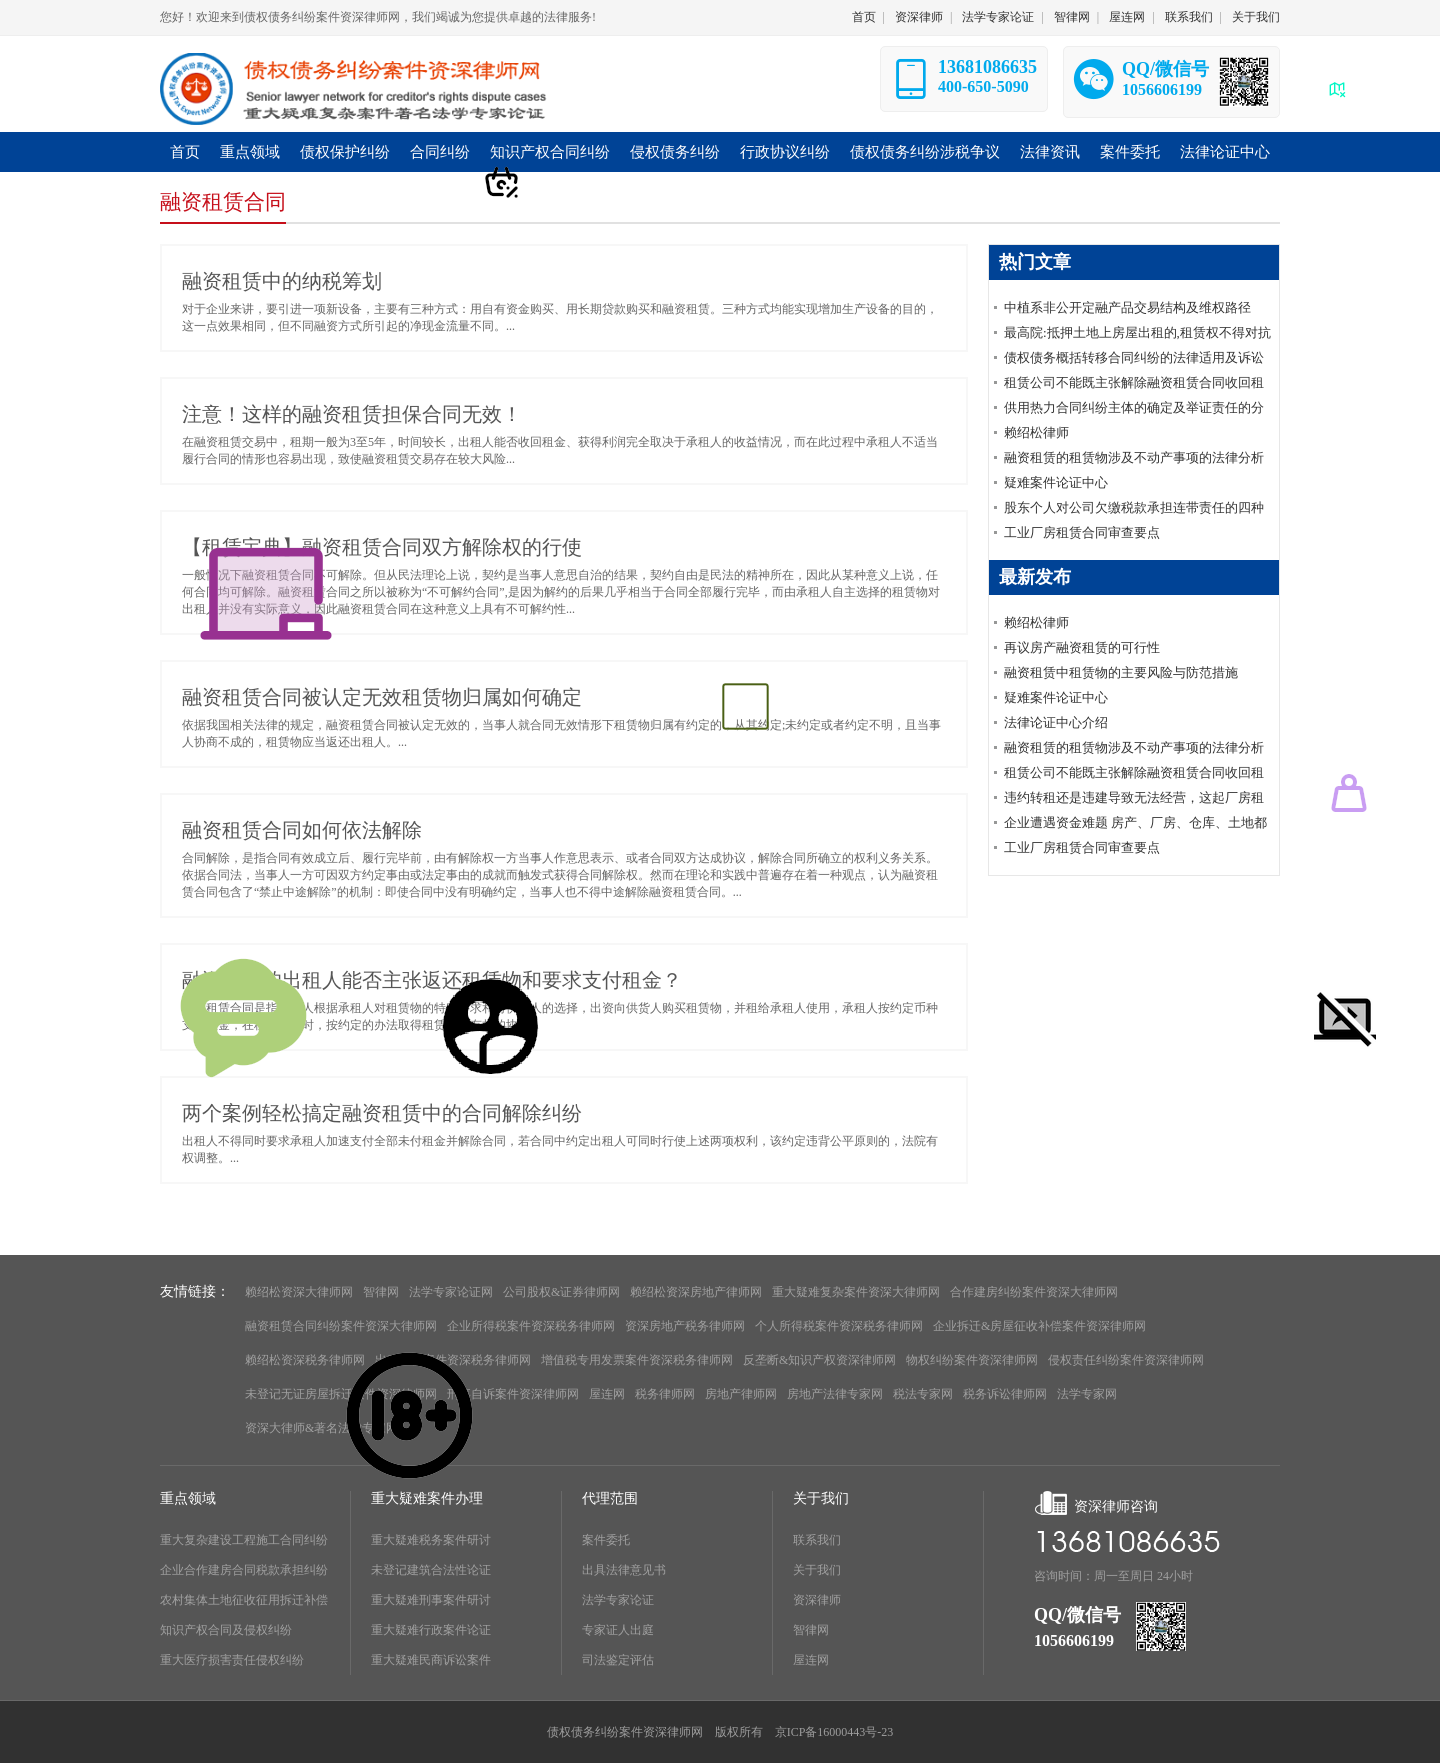 The width and height of the screenshot is (1440, 1763). What do you see at coordinates (1337, 89) in the screenshot?
I see `remove a saved map or location` at bounding box center [1337, 89].